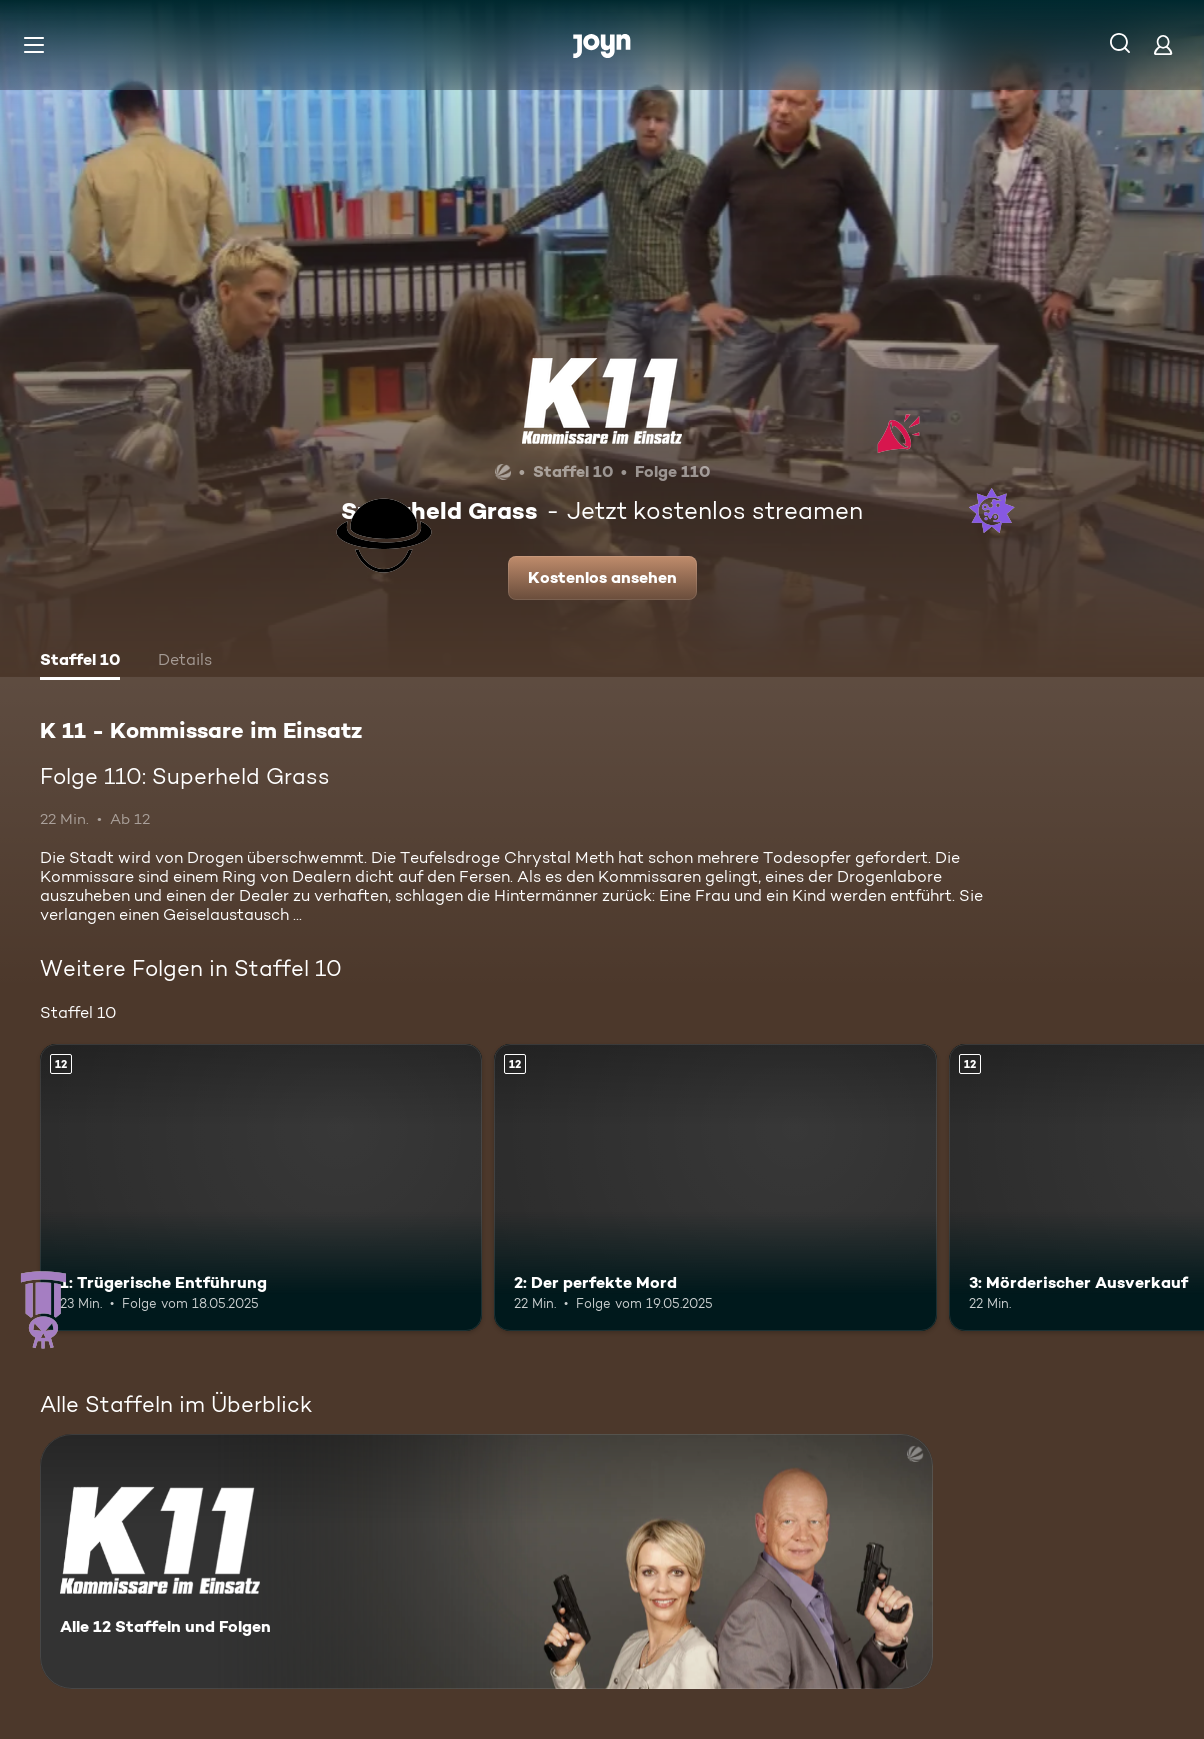 This screenshot has height=1739, width=1204. I want to click on make an announcement or broadcast, so click(898, 435).